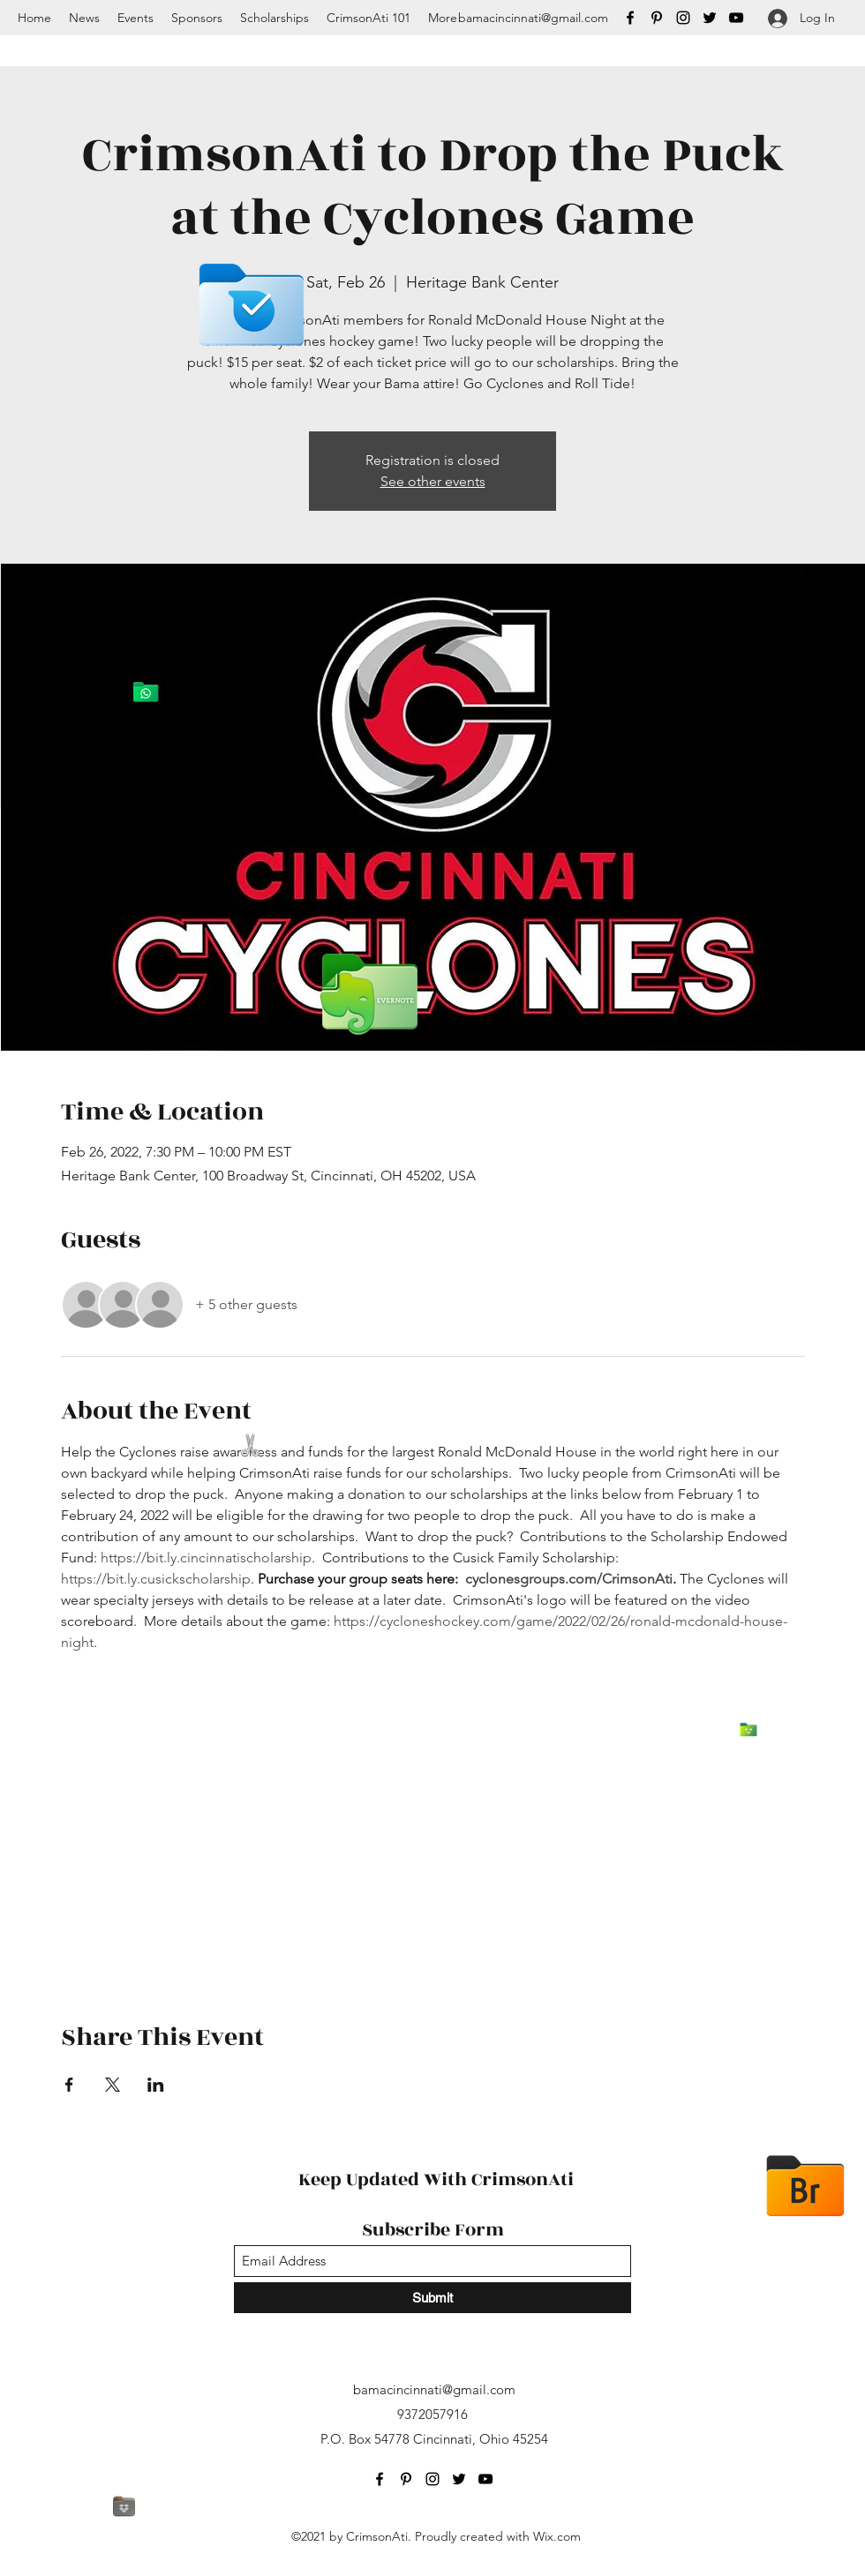 The image size is (865, 2576). What do you see at coordinates (369, 993) in the screenshot?
I see `open evernote folder` at bounding box center [369, 993].